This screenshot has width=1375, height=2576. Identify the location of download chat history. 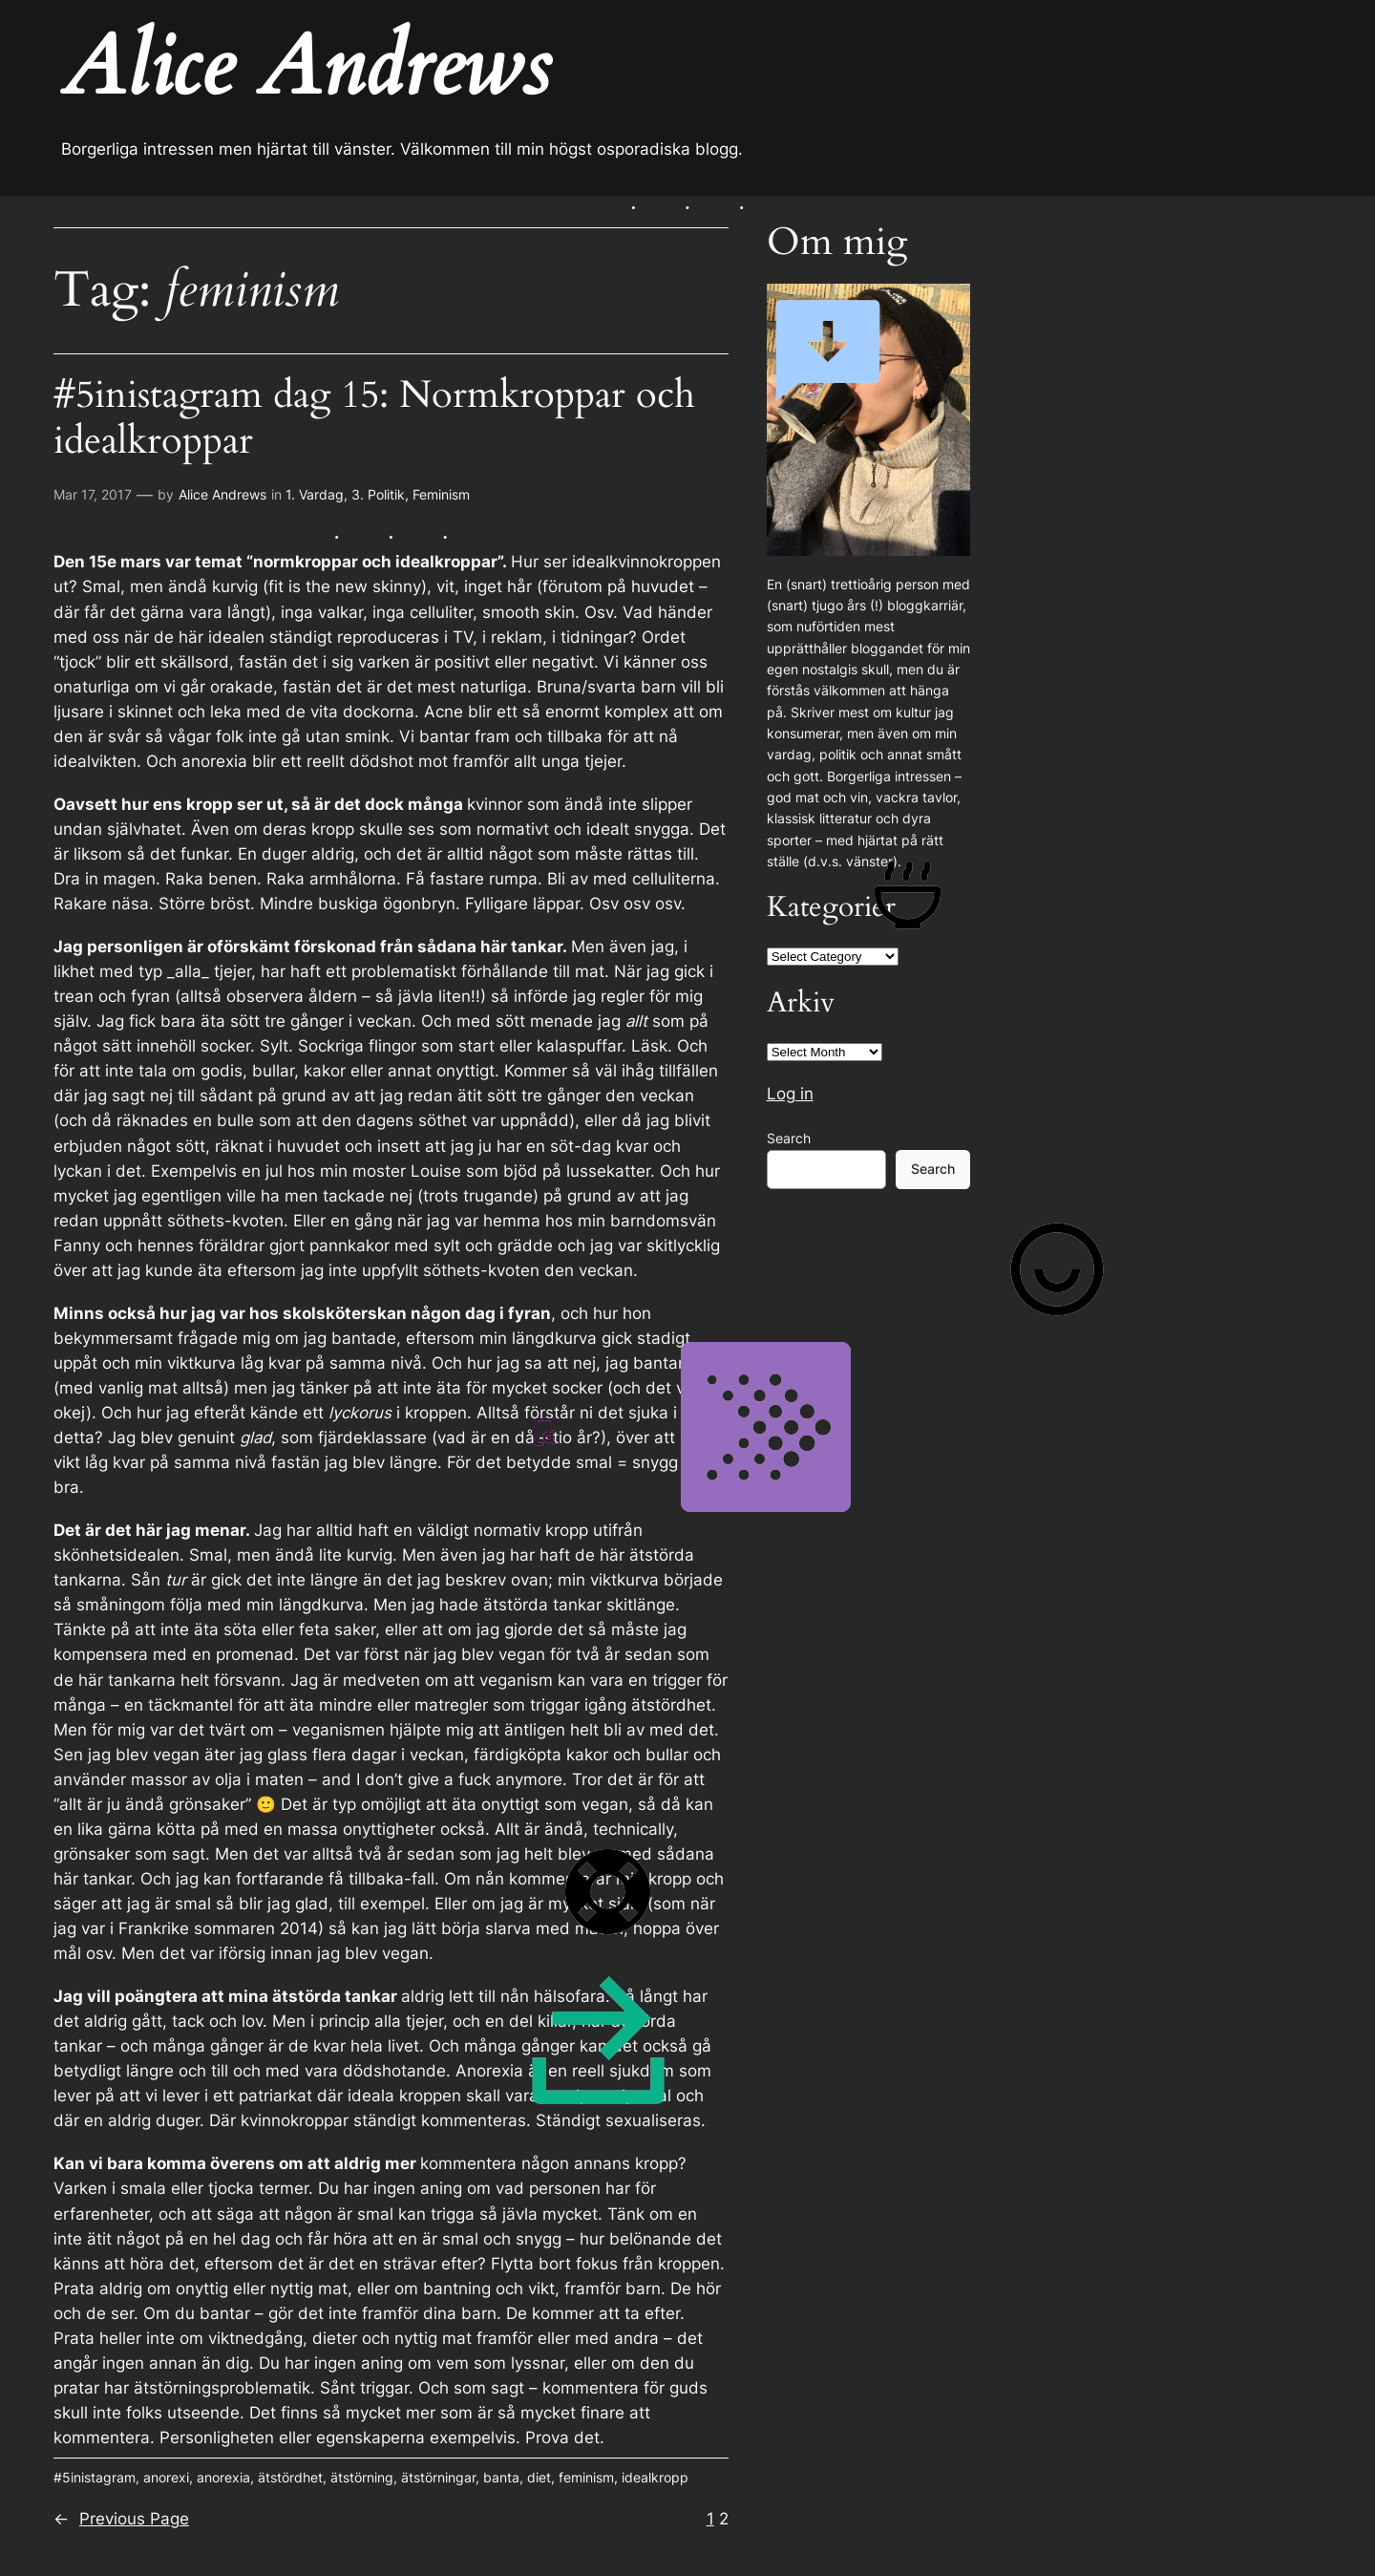
(828, 347).